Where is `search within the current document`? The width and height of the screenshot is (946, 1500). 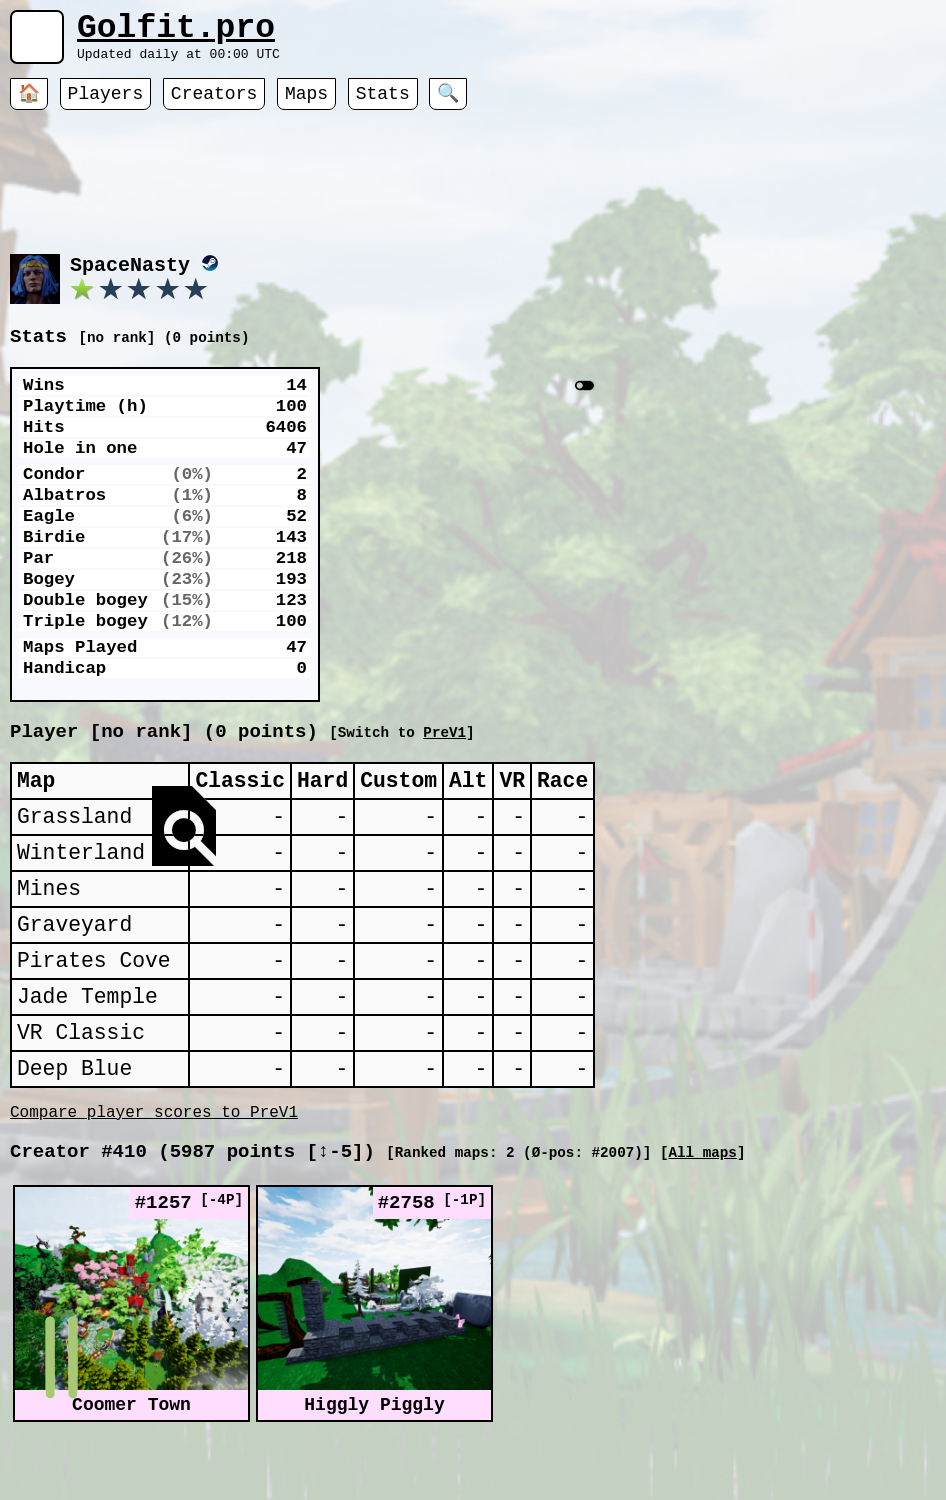
search within the current document is located at coordinates (184, 826).